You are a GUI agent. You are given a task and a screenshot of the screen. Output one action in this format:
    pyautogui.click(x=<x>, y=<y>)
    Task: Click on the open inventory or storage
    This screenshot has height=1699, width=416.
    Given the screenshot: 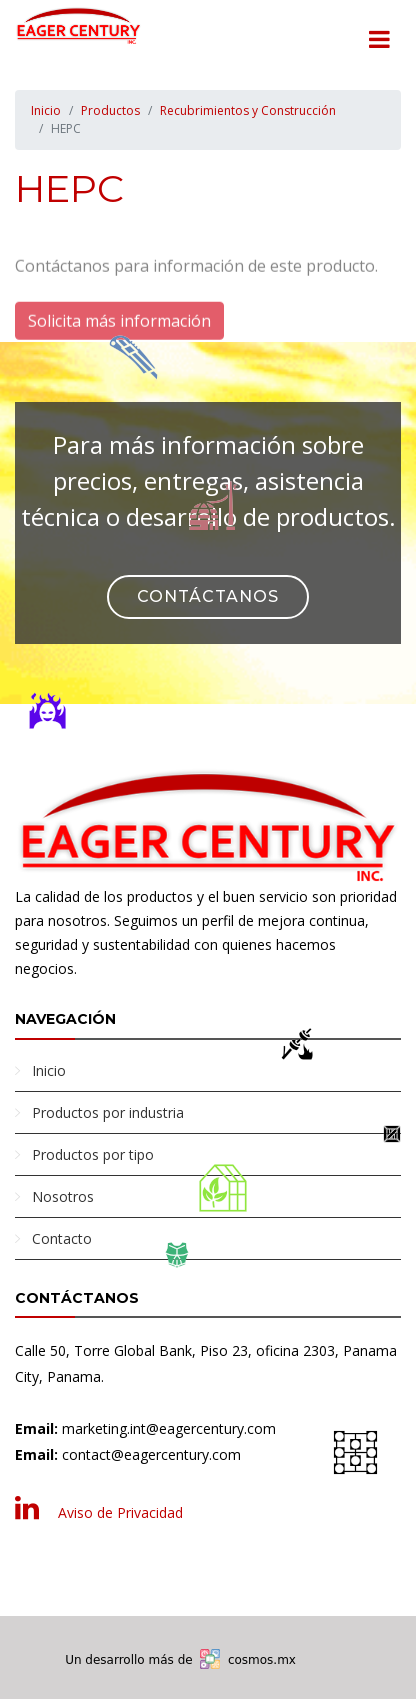 What is the action you would take?
    pyautogui.click(x=392, y=1134)
    